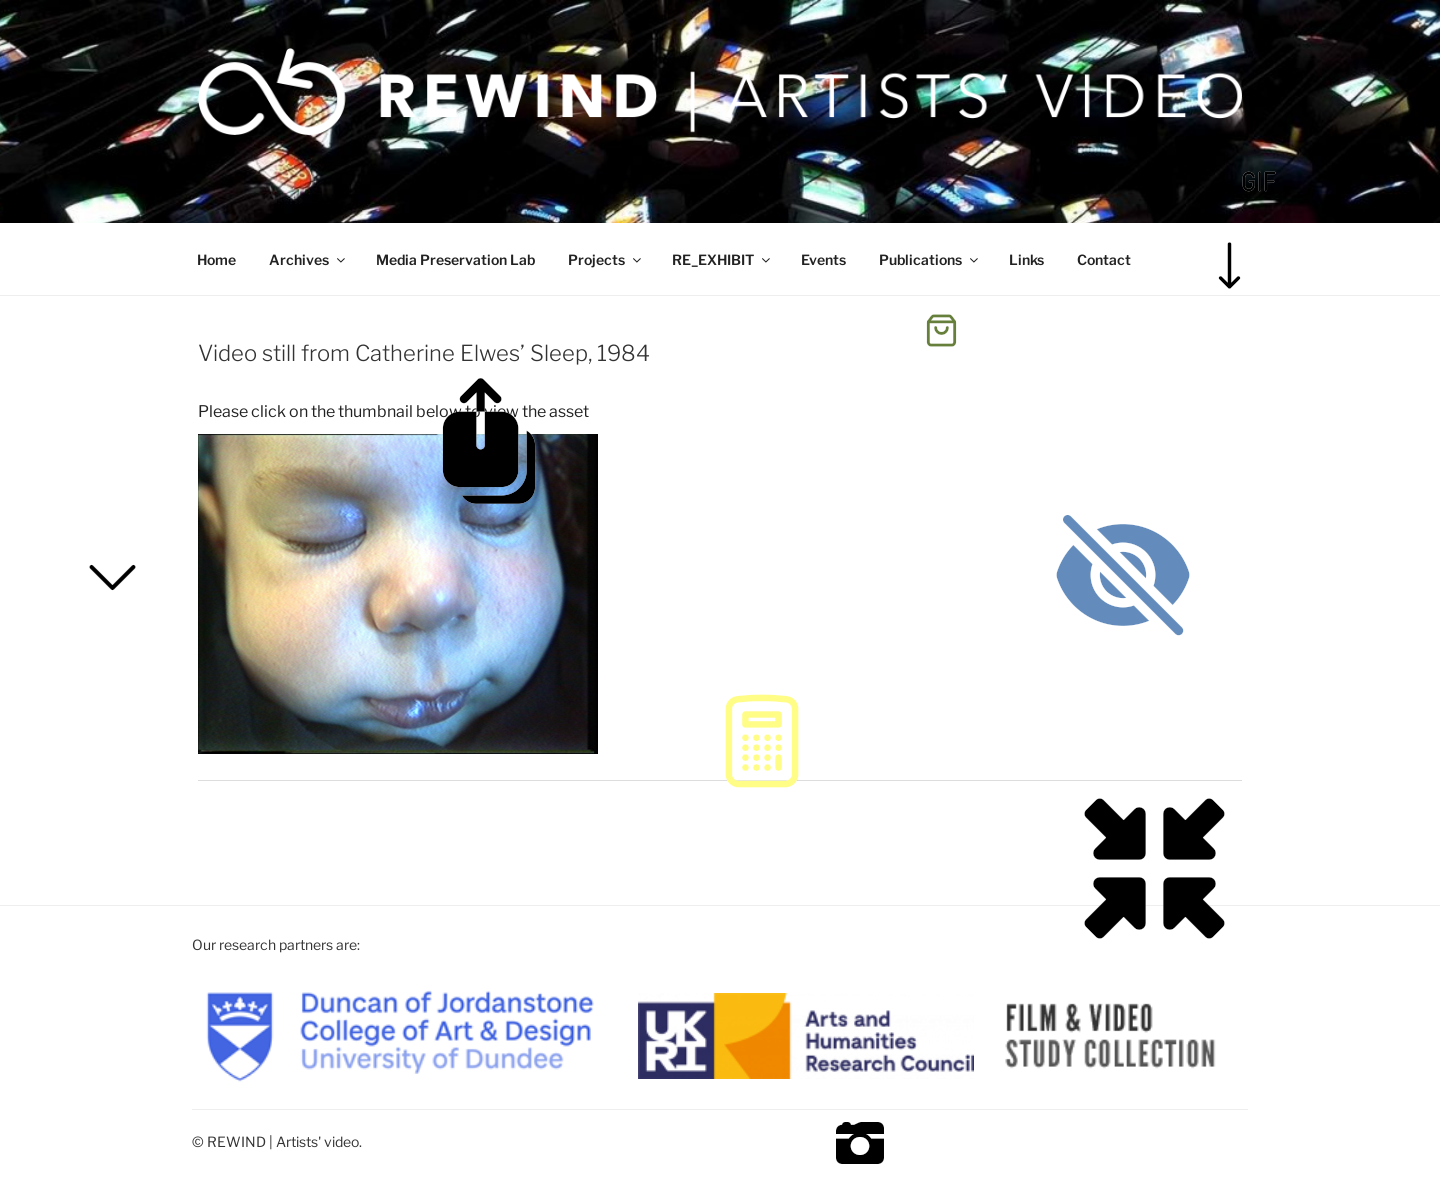 The width and height of the screenshot is (1440, 1195). What do you see at coordinates (762, 741) in the screenshot?
I see `open the calculator app` at bounding box center [762, 741].